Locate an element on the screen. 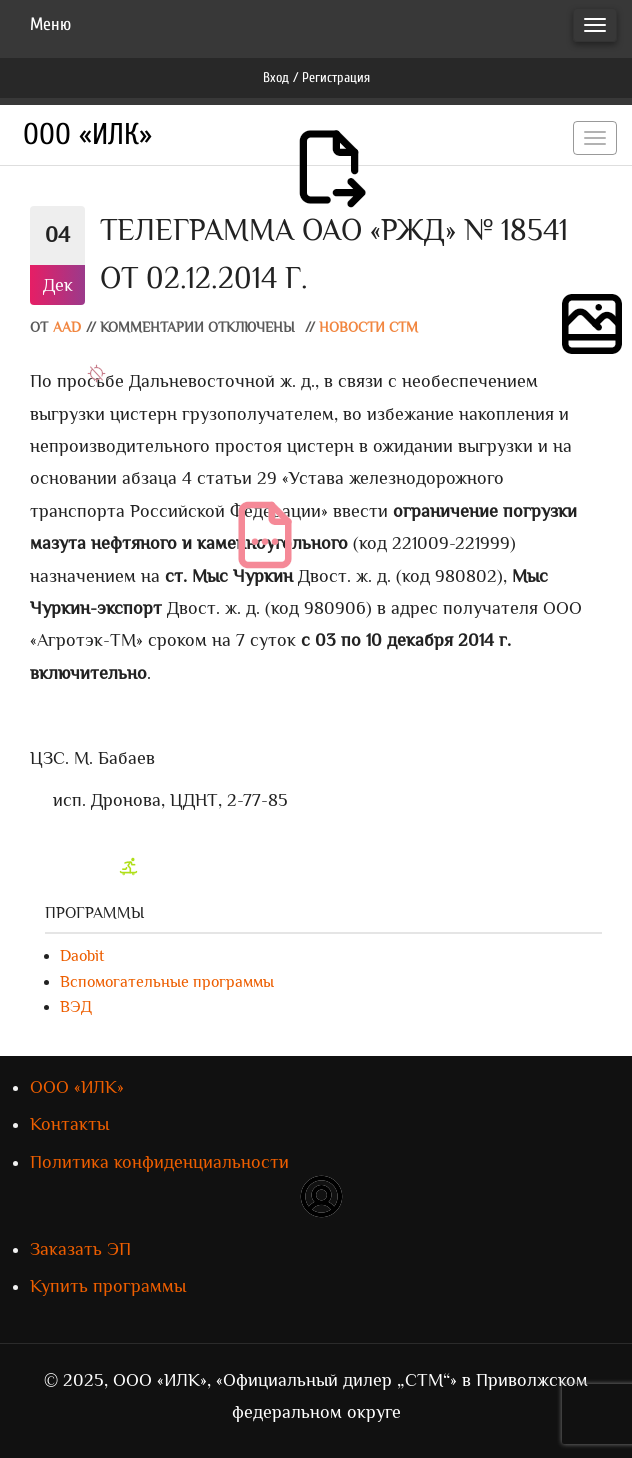 The width and height of the screenshot is (632, 1458). location services disabled is located at coordinates (96, 373).